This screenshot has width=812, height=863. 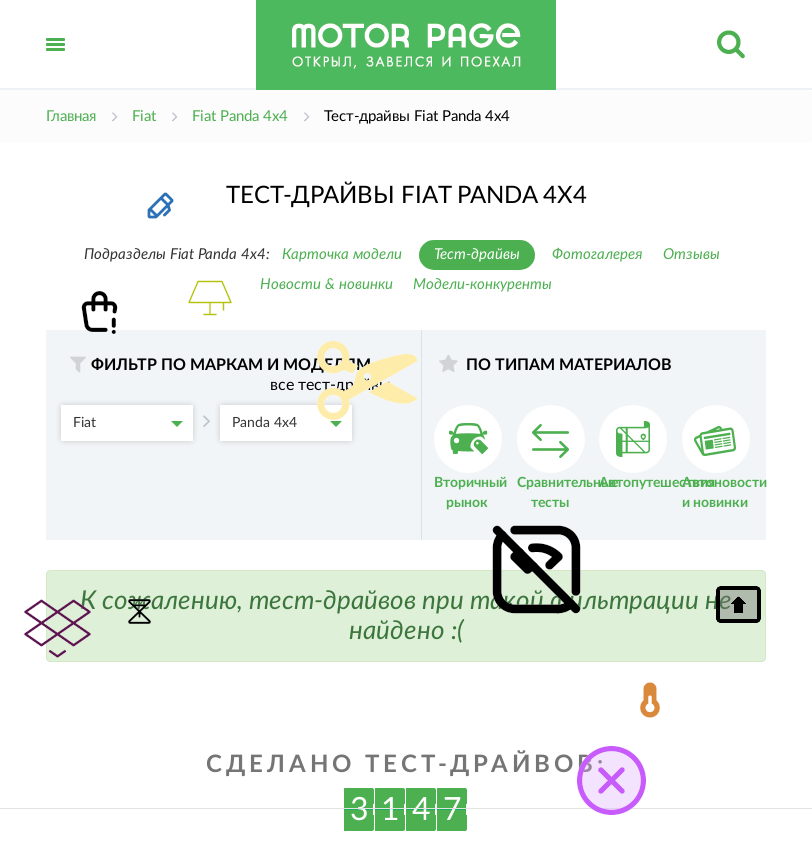 What do you see at coordinates (650, 700) in the screenshot?
I see `indicates medium or moderate temperature` at bounding box center [650, 700].